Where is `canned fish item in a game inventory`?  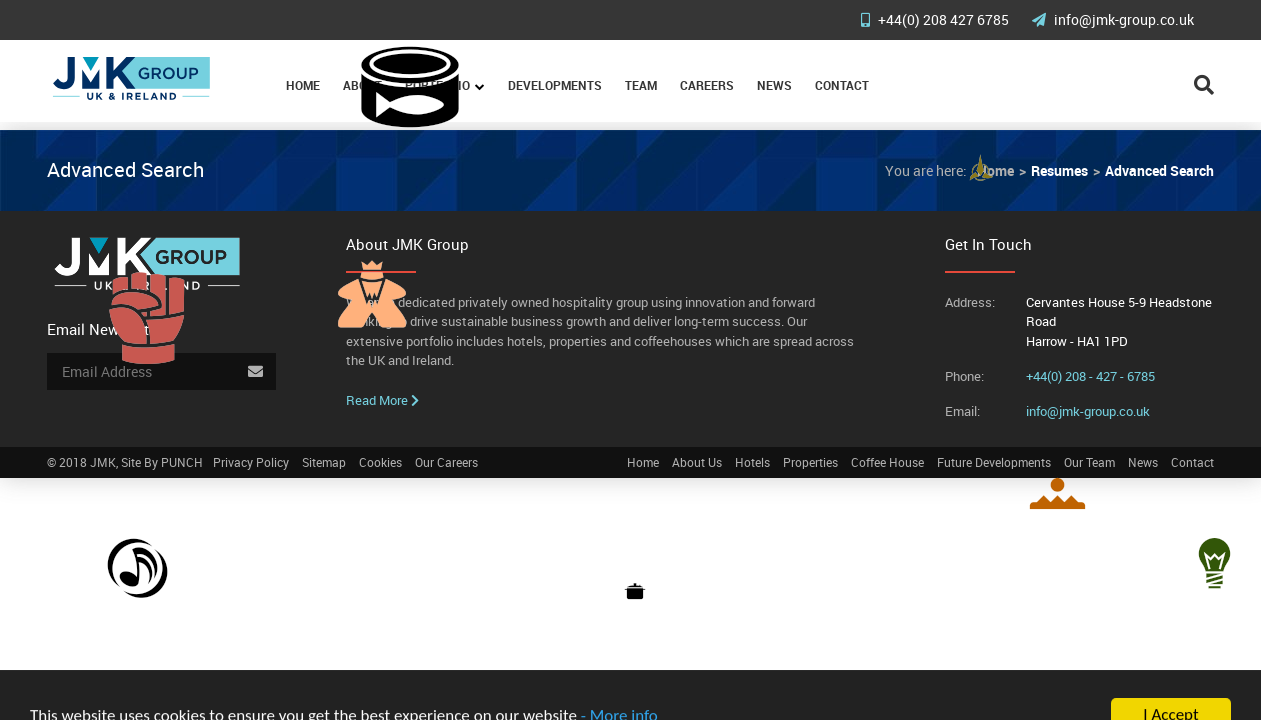
canned fish item in a game inventory is located at coordinates (410, 87).